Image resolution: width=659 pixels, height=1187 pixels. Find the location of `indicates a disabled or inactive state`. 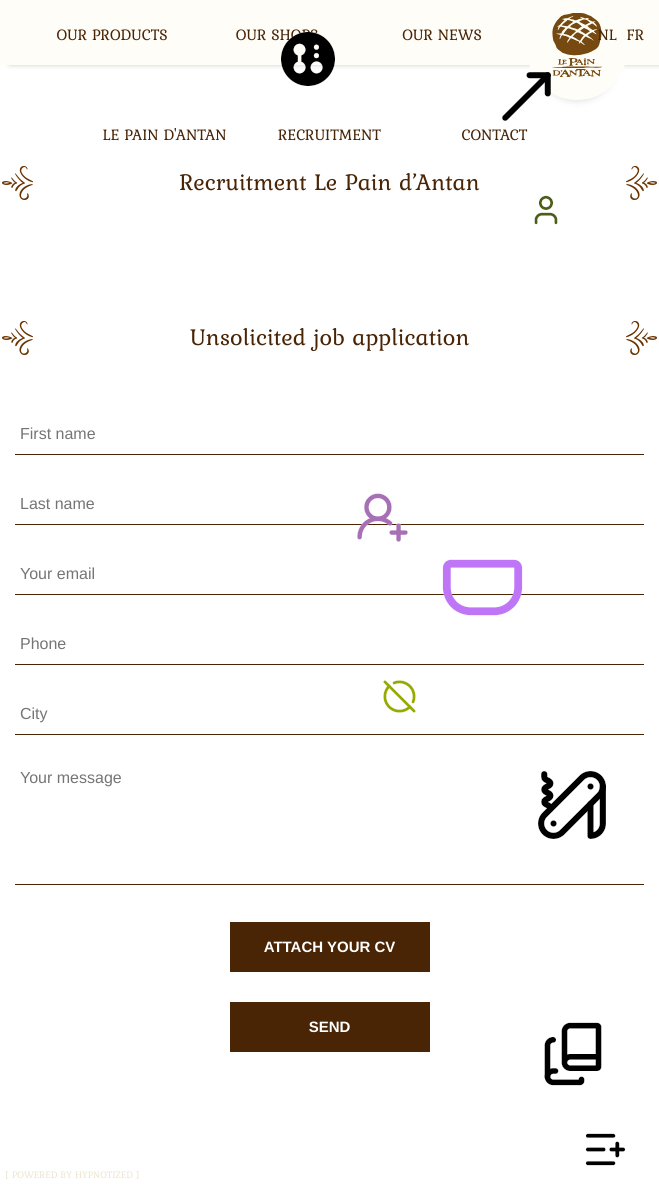

indicates a disabled or inactive state is located at coordinates (399, 696).